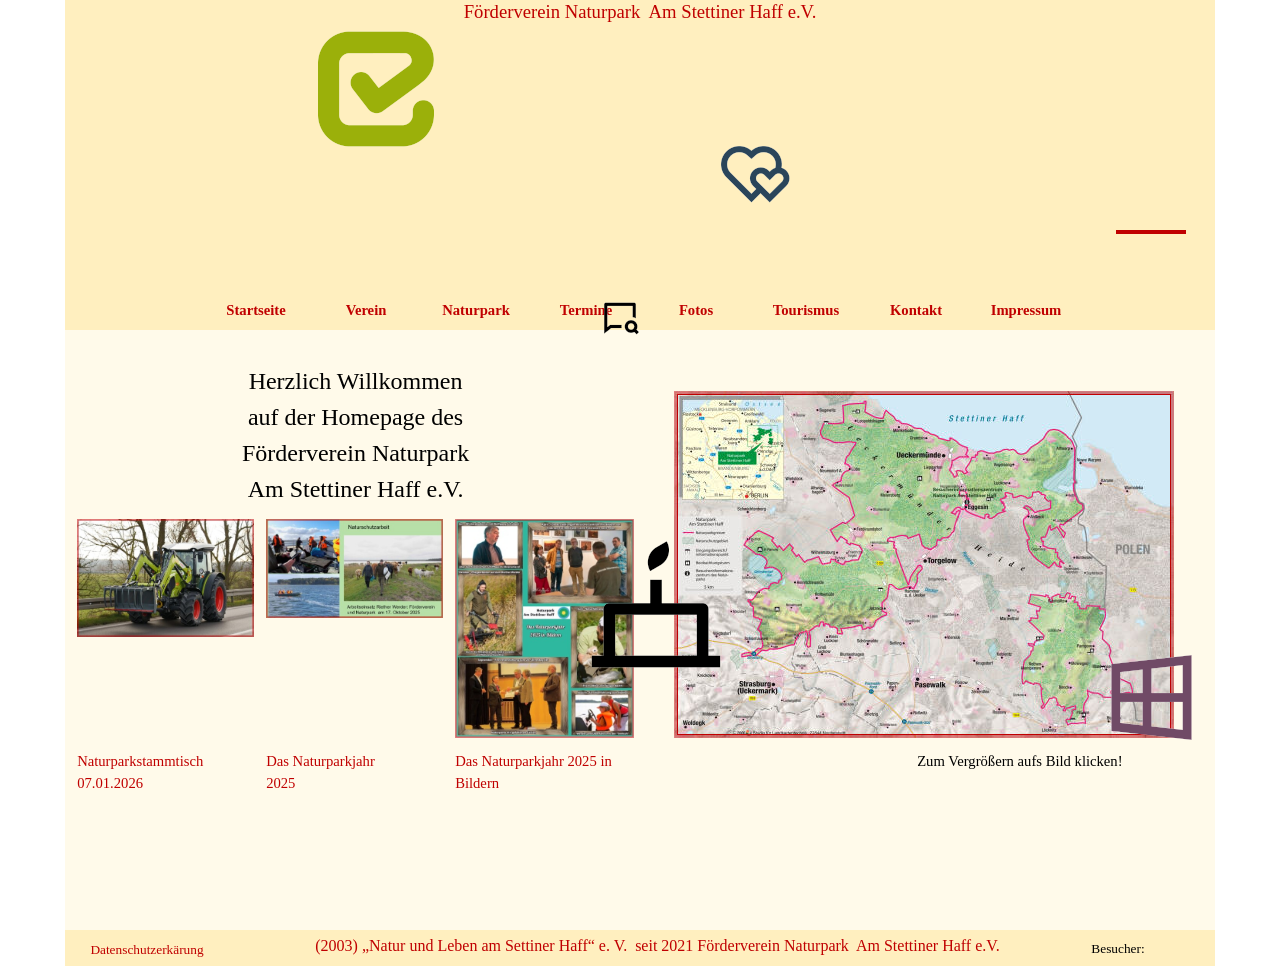 Image resolution: width=1280 pixels, height=967 pixels. Describe the element at coordinates (620, 317) in the screenshot. I see `search through chat messages` at that location.